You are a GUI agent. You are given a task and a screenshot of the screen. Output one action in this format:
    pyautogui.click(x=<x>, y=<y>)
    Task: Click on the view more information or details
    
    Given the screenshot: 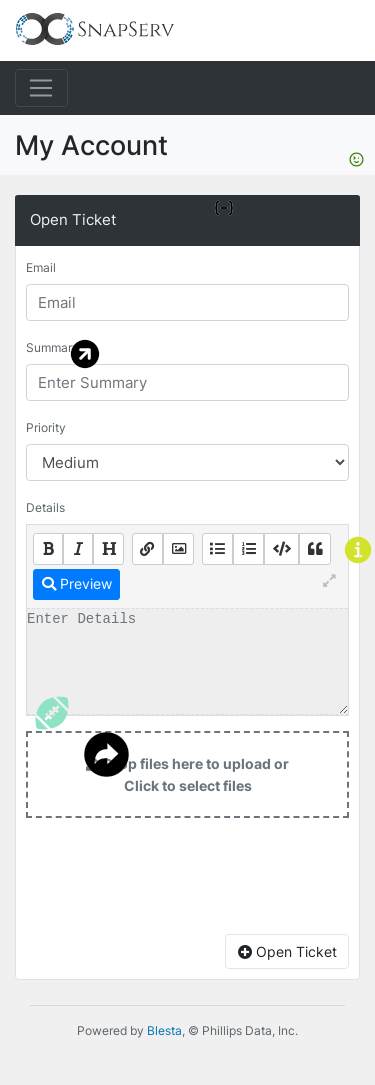 What is the action you would take?
    pyautogui.click(x=358, y=550)
    